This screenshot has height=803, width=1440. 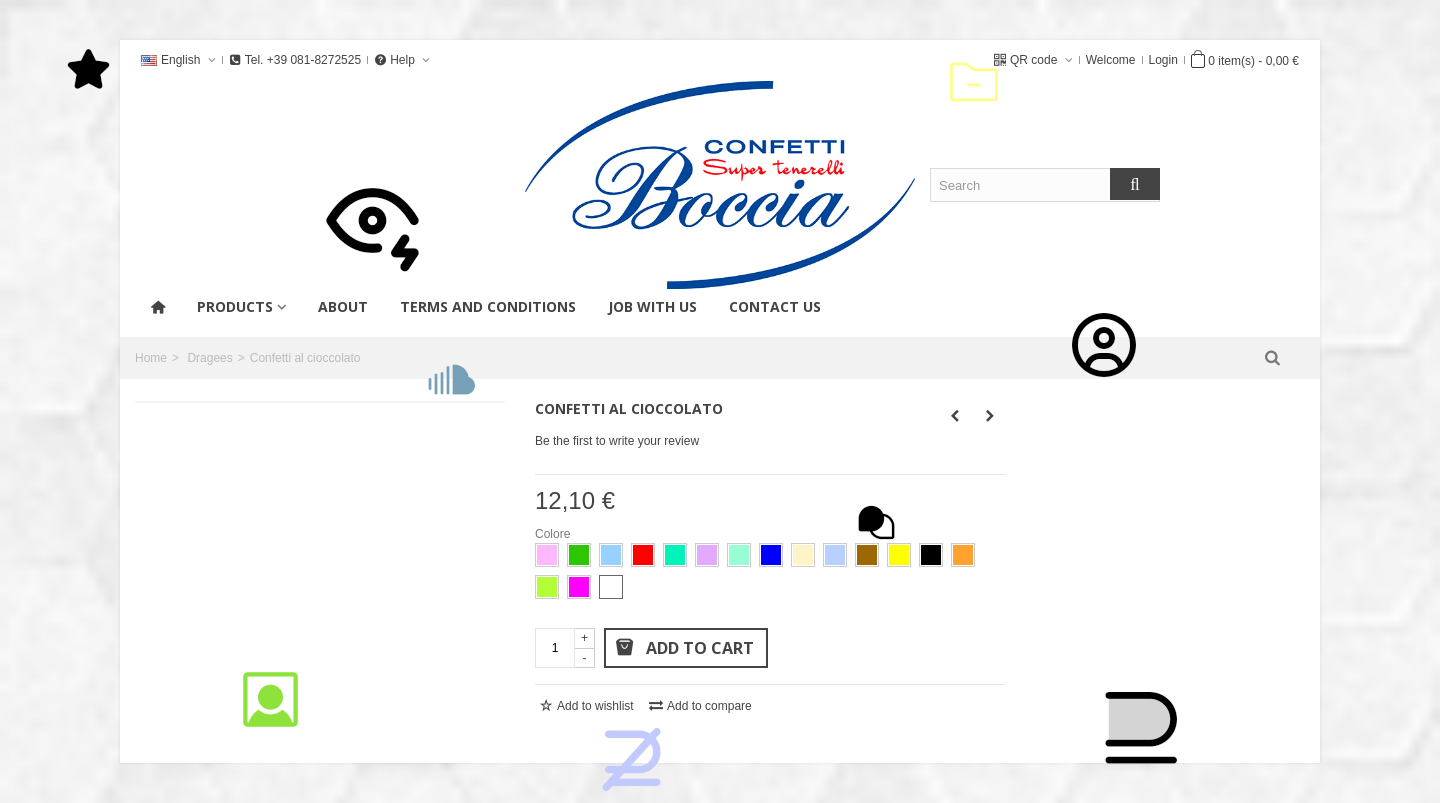 I want to click on open messaging or chat conversations, so click(x=876, y=522).